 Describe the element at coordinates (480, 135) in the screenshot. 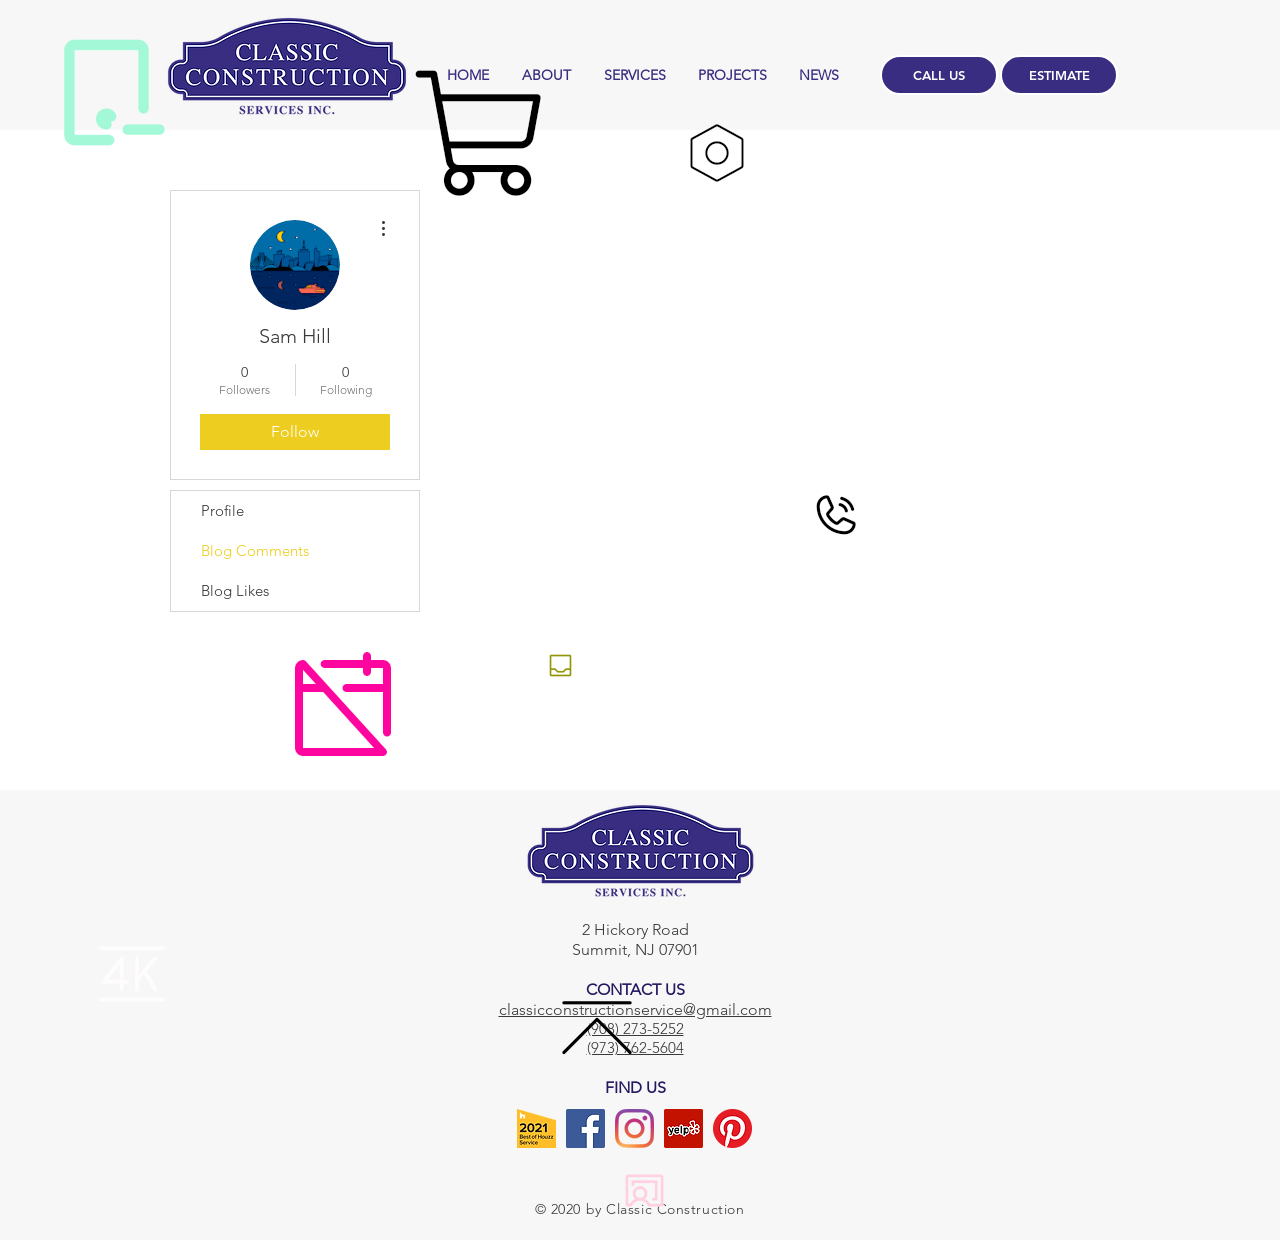

I see `view your shopping cart` at that location.